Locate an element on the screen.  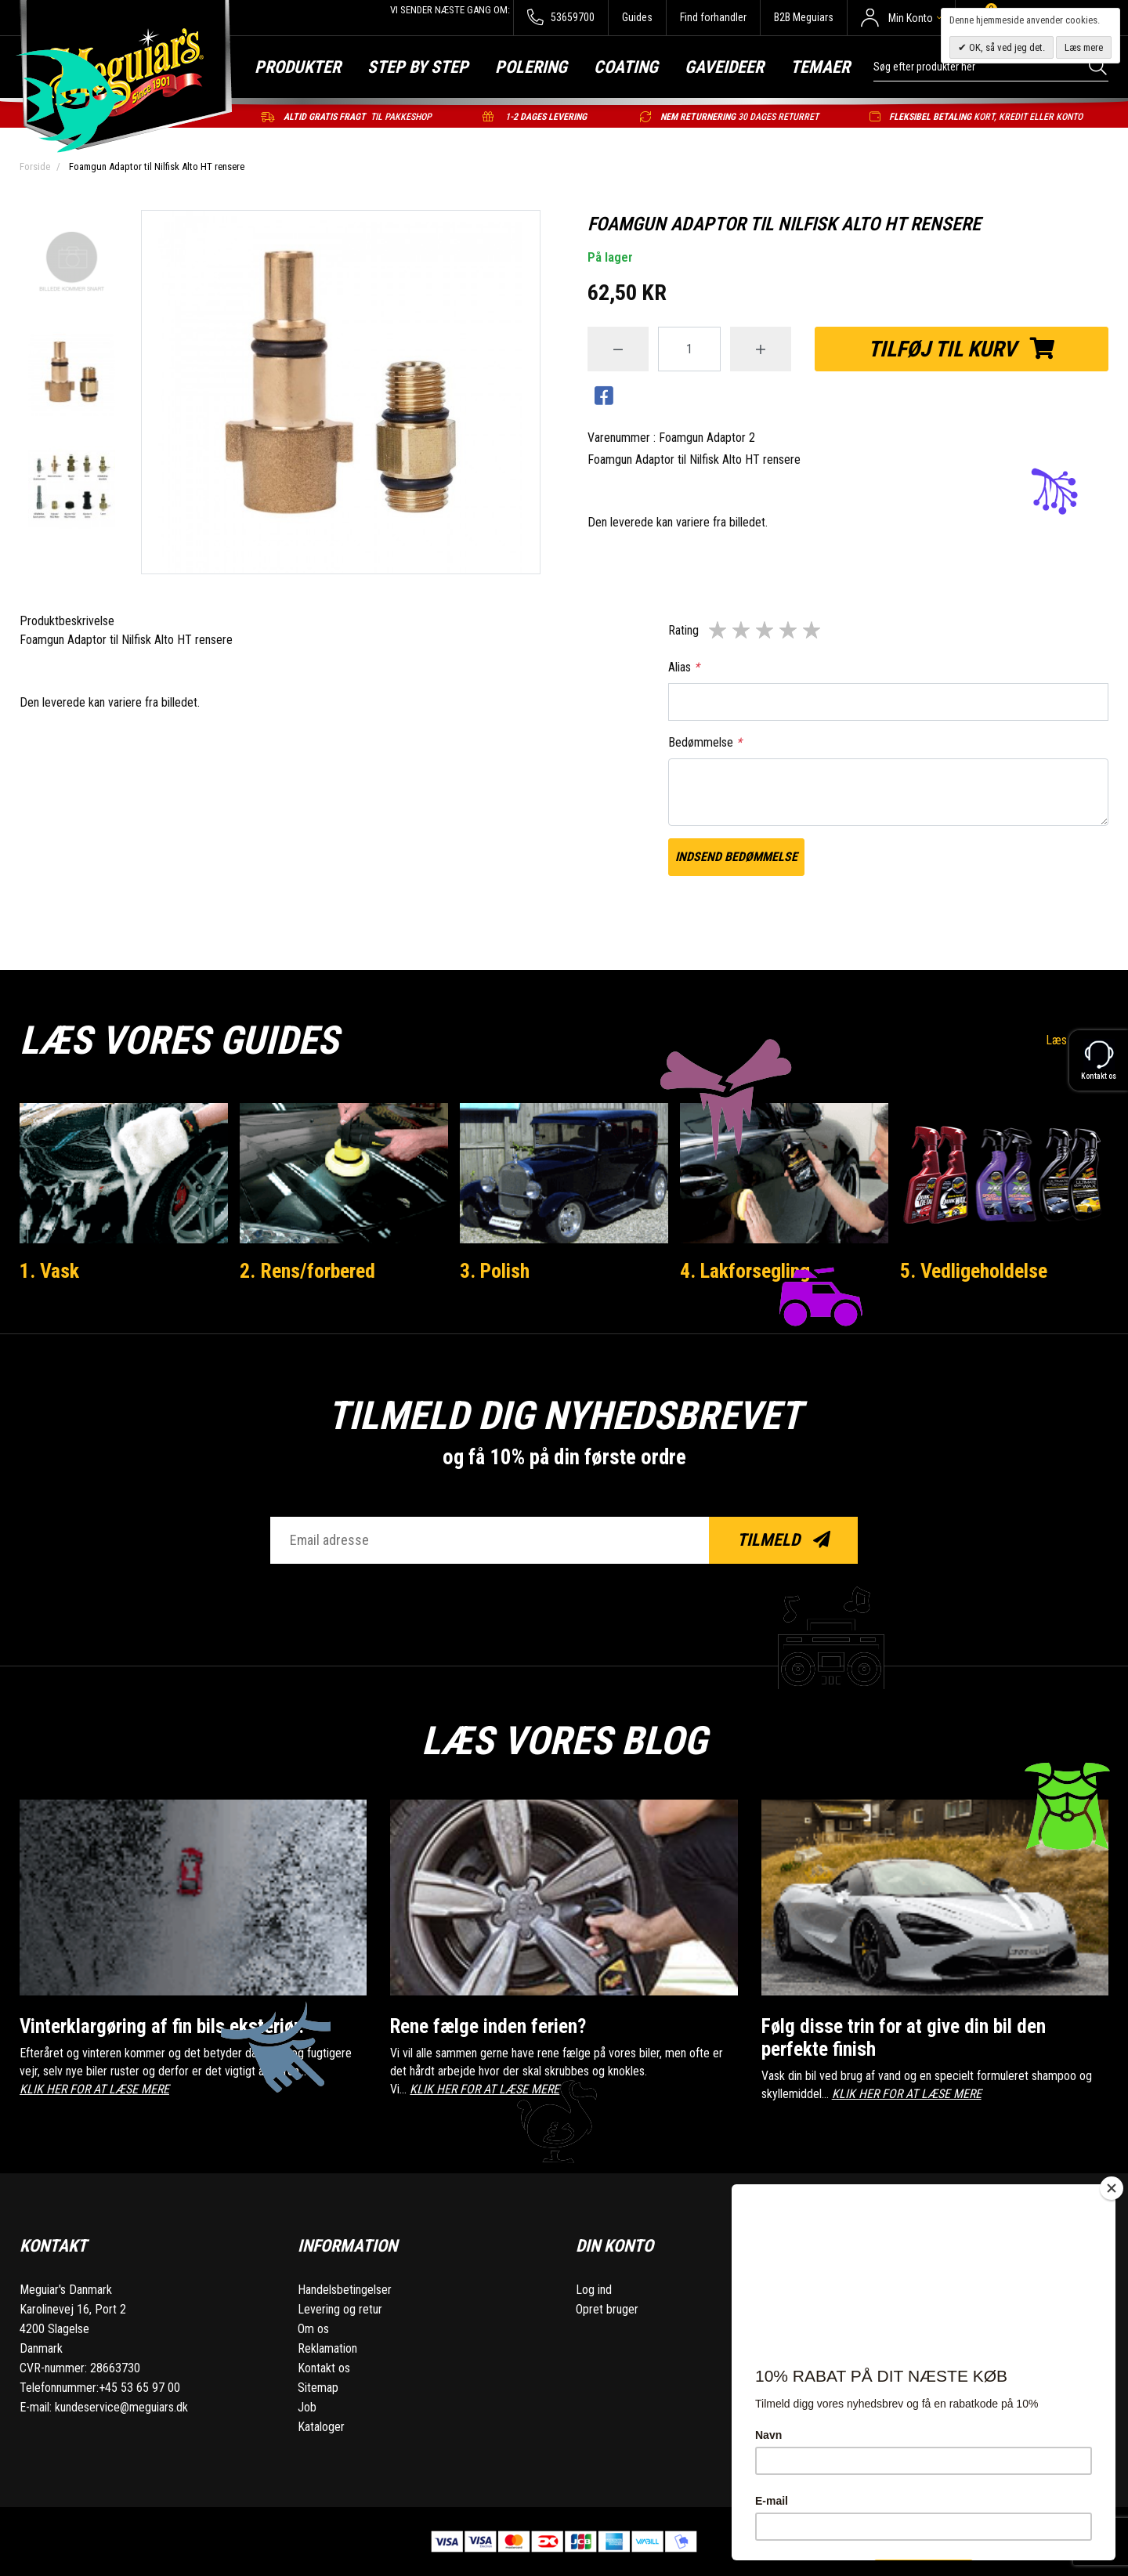
tropical fish icon for aquarium or marine-themed games is located at coordinates (70, 97).